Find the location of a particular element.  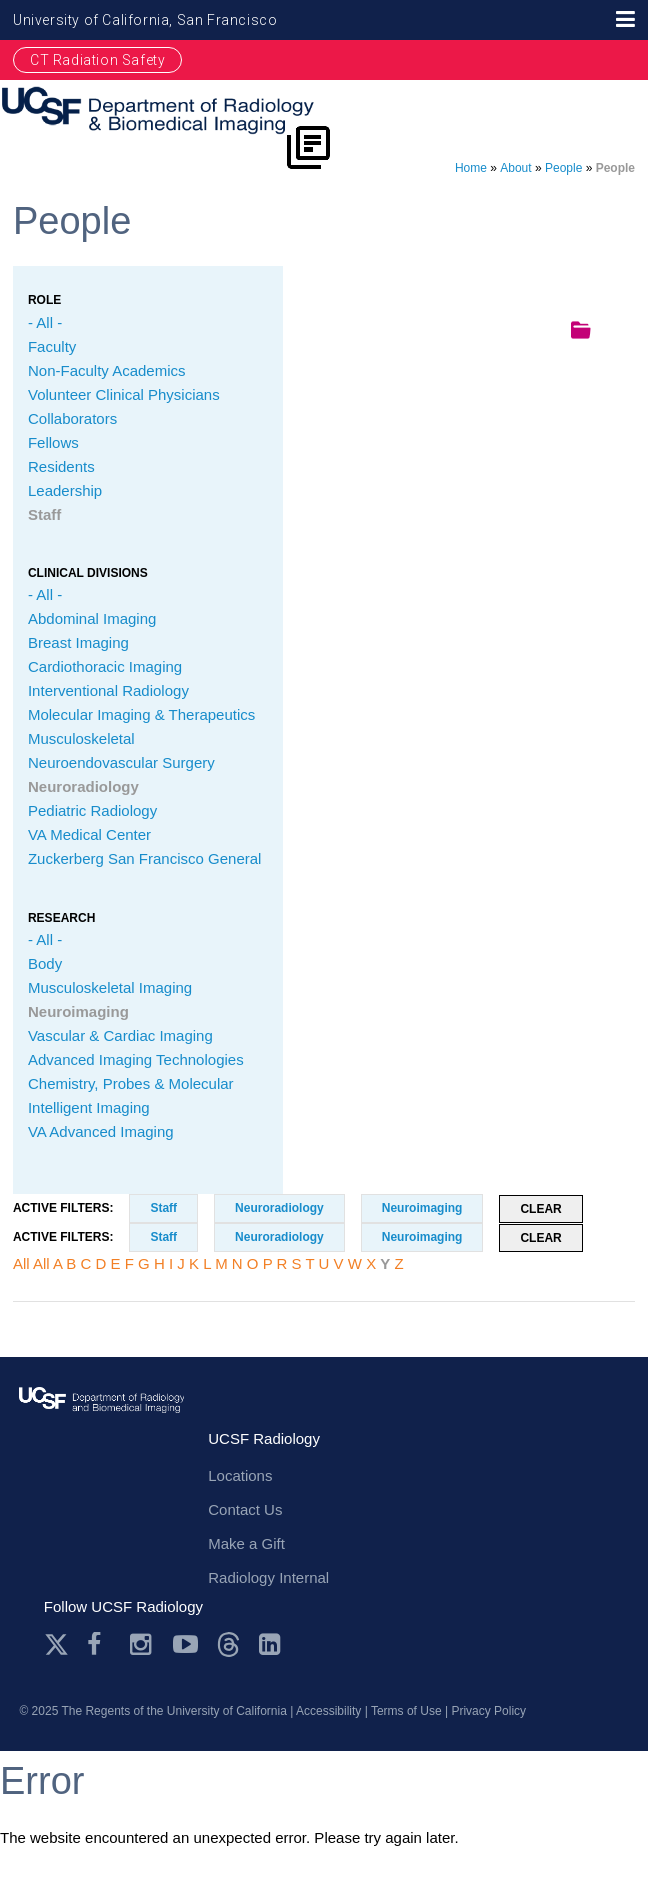

an open folder in a file browser is located at coordinates (581, 330).